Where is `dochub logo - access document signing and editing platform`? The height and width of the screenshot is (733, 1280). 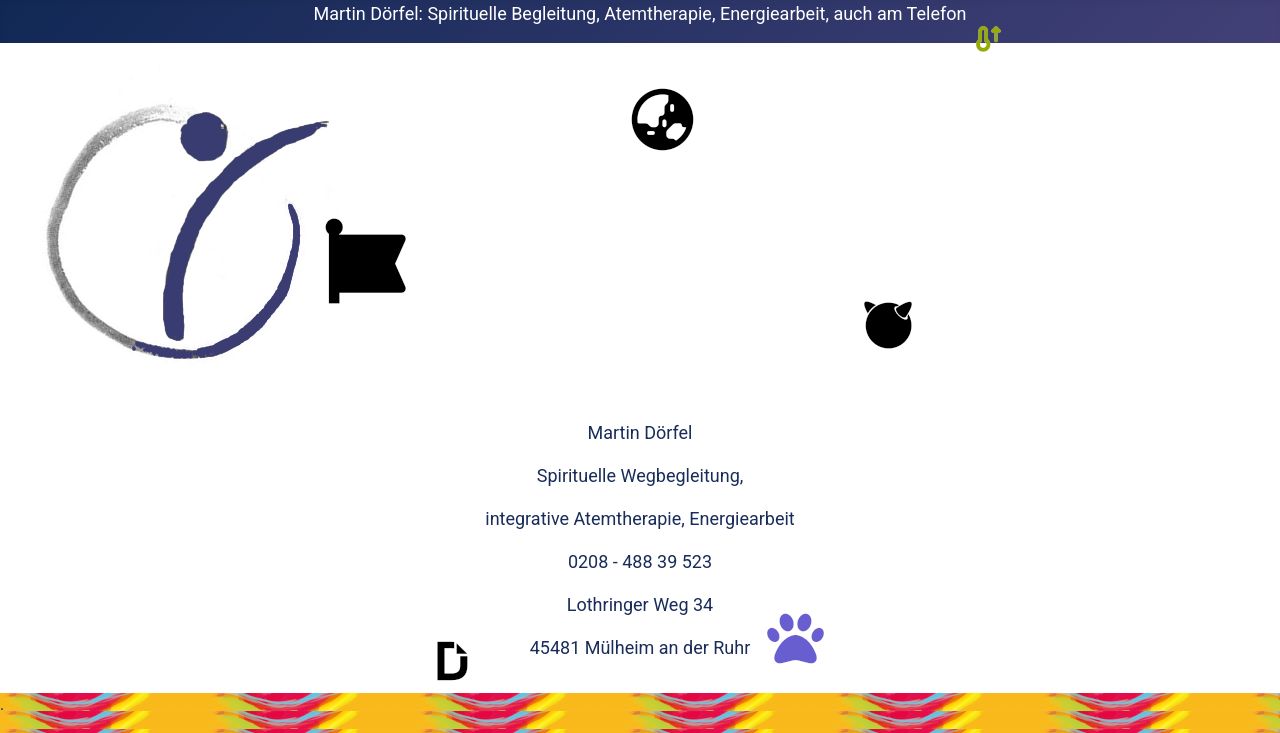
dochub logo - access document signing and editing platform is located at coordinates (453, 661).